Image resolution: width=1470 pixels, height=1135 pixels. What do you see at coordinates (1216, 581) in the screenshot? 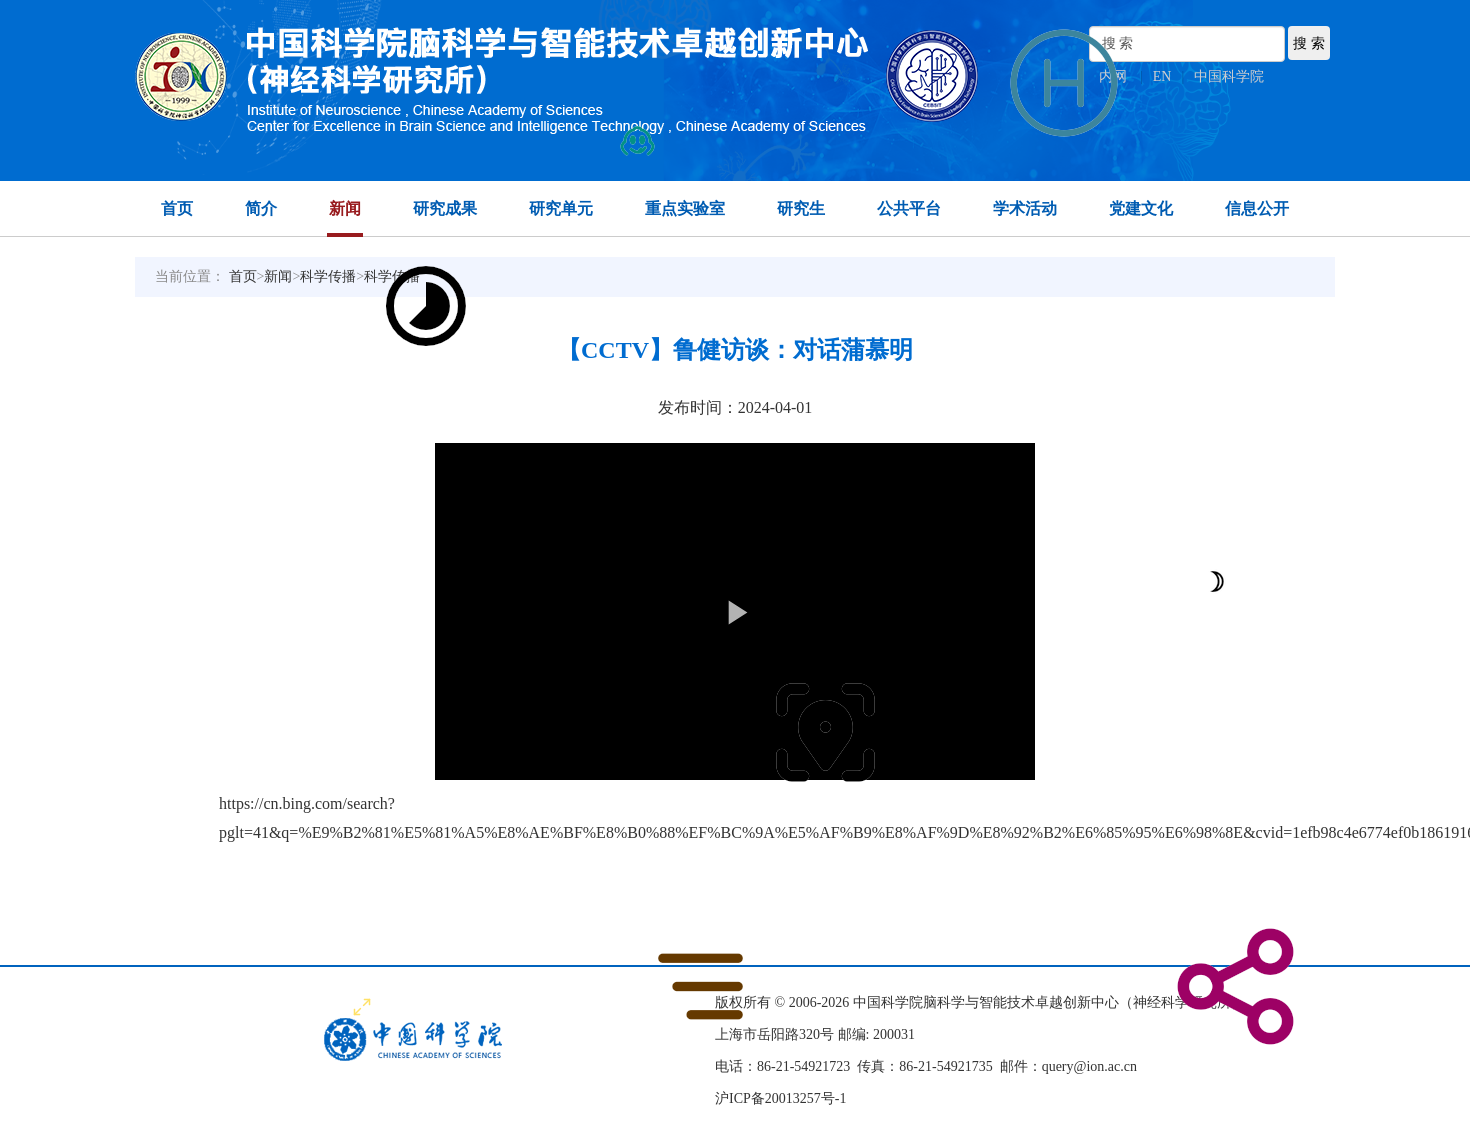
I see `toggle dark mode or night theme` at bounding box center [1216, 581].